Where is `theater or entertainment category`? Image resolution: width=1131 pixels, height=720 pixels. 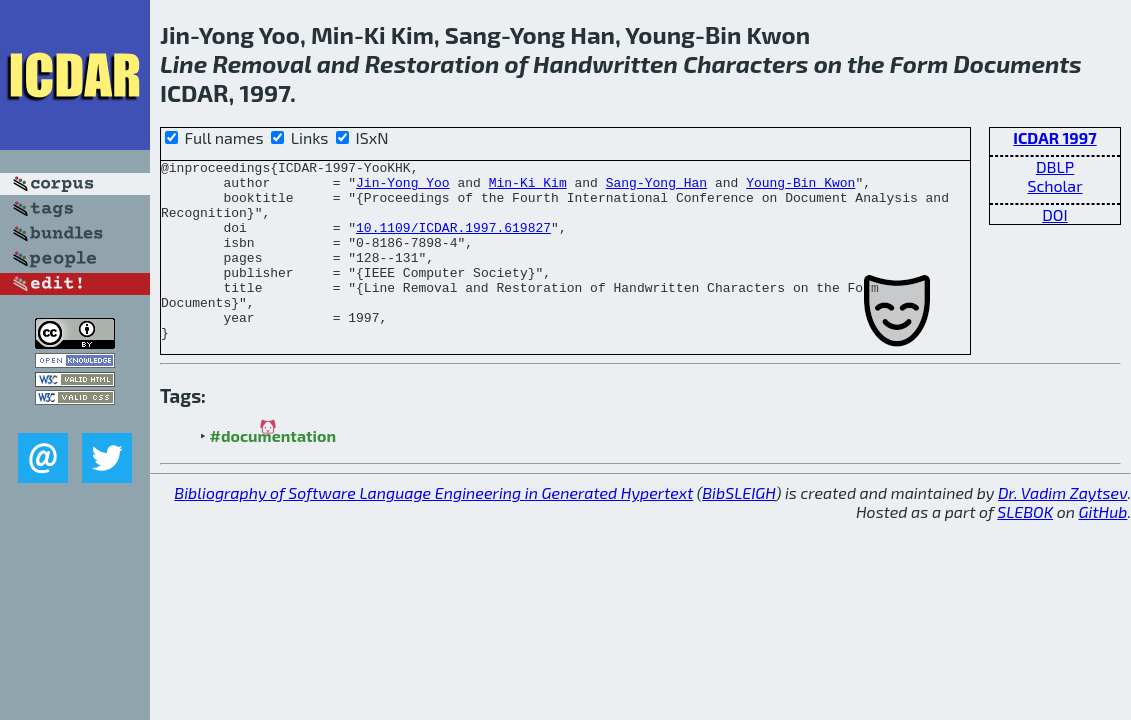 theater or entertainment category is located at coordinates (897, 308).